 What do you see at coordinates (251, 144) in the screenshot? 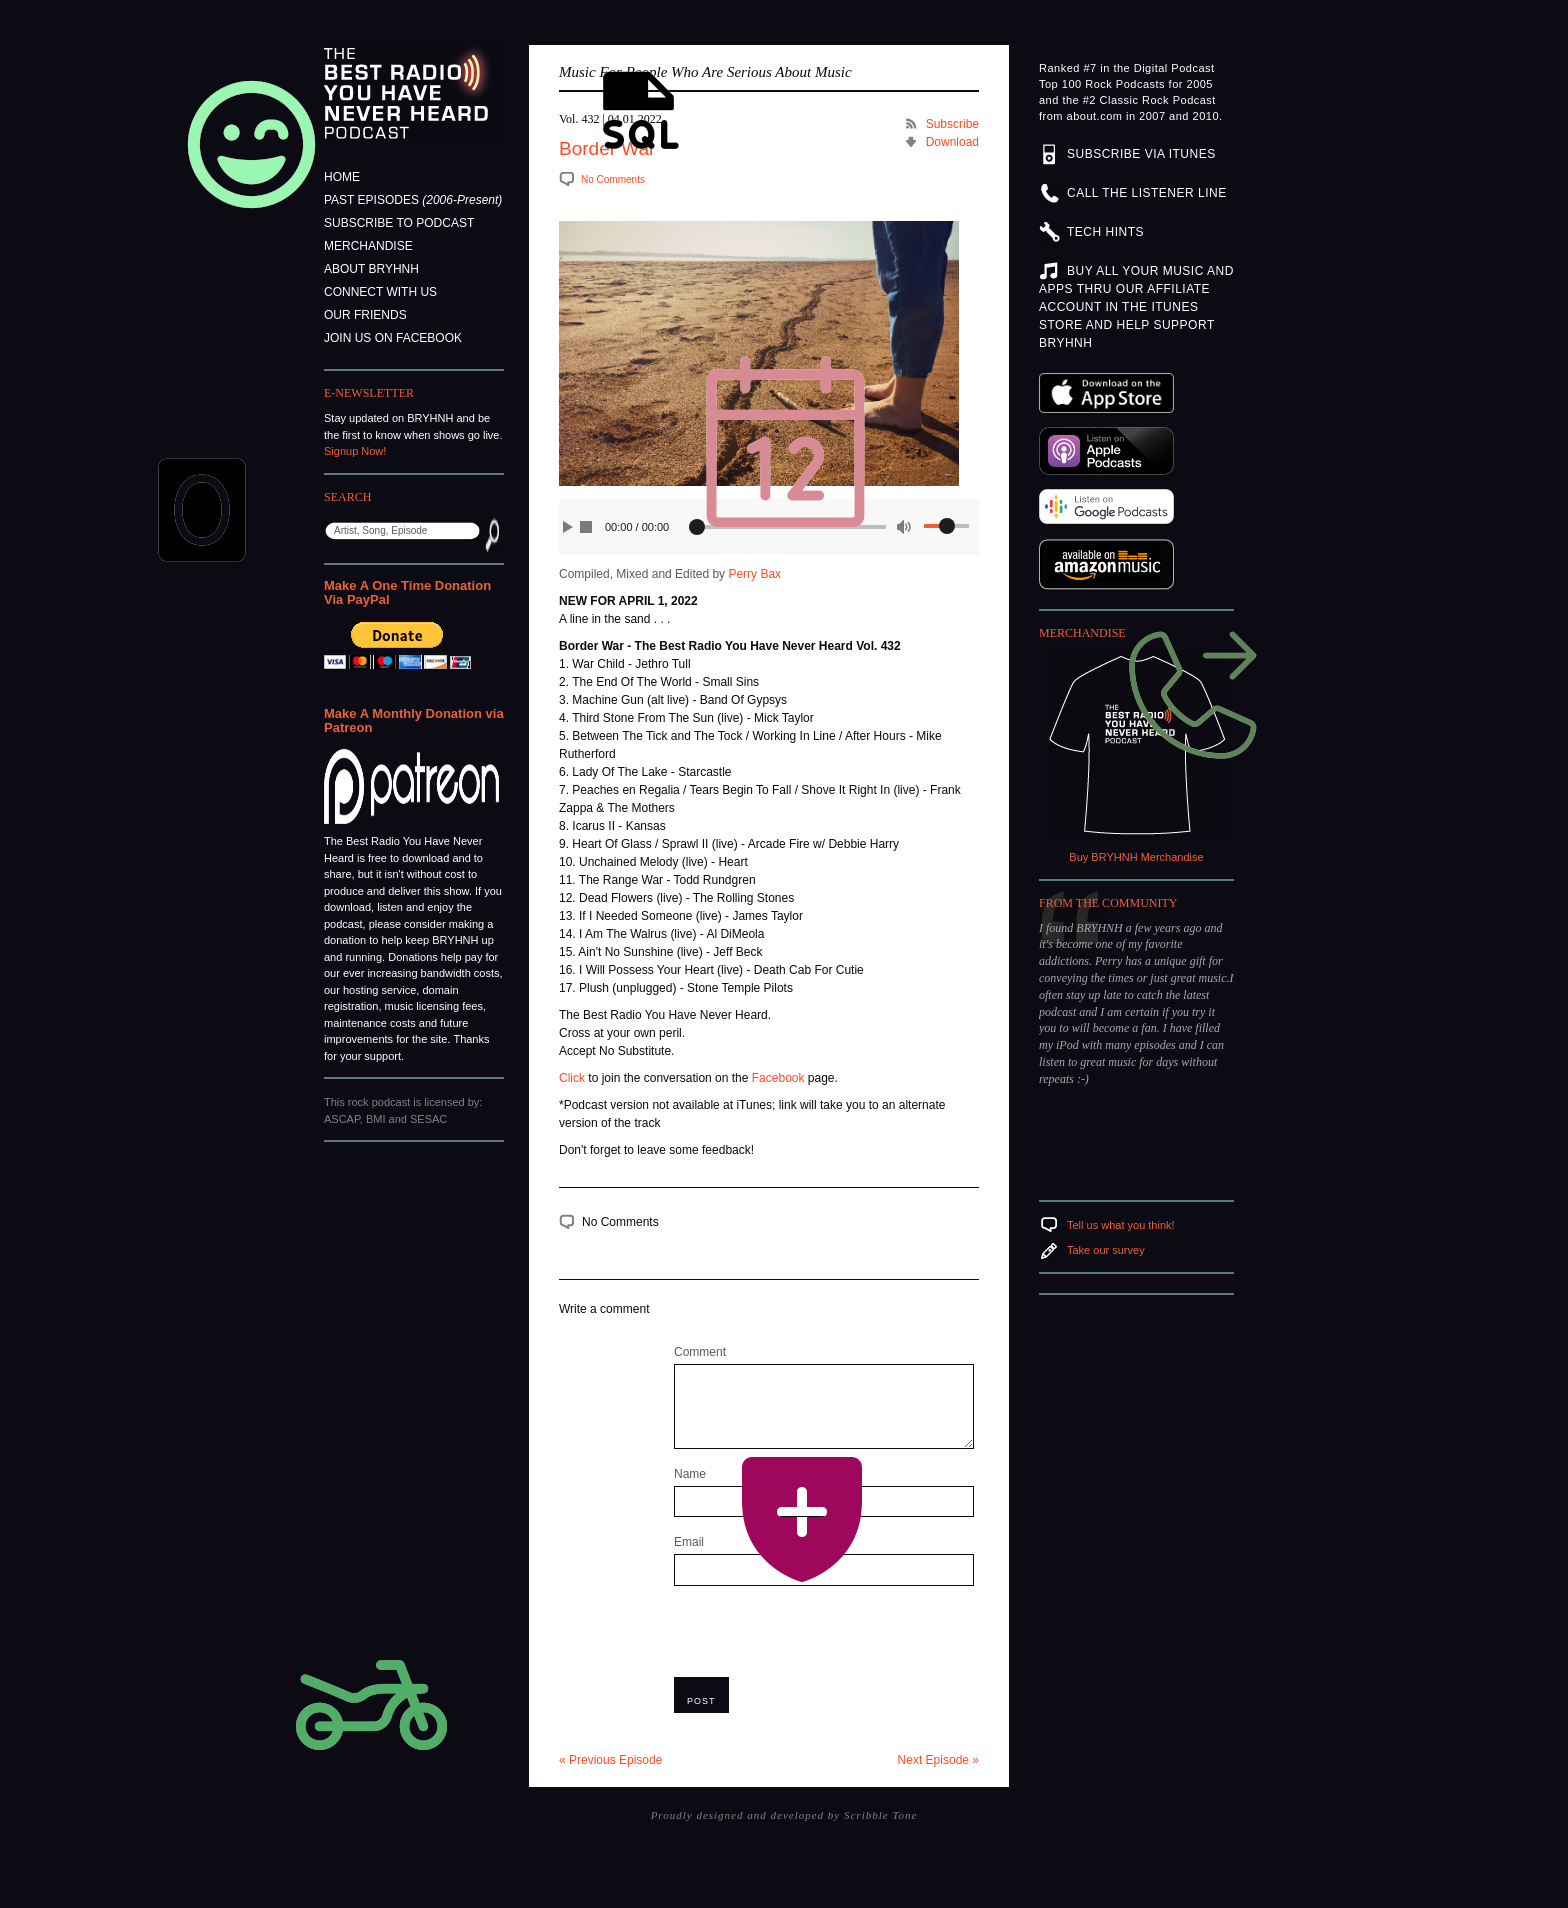
I see `insert a winking emoji into text` at bounding box center [251, 144].